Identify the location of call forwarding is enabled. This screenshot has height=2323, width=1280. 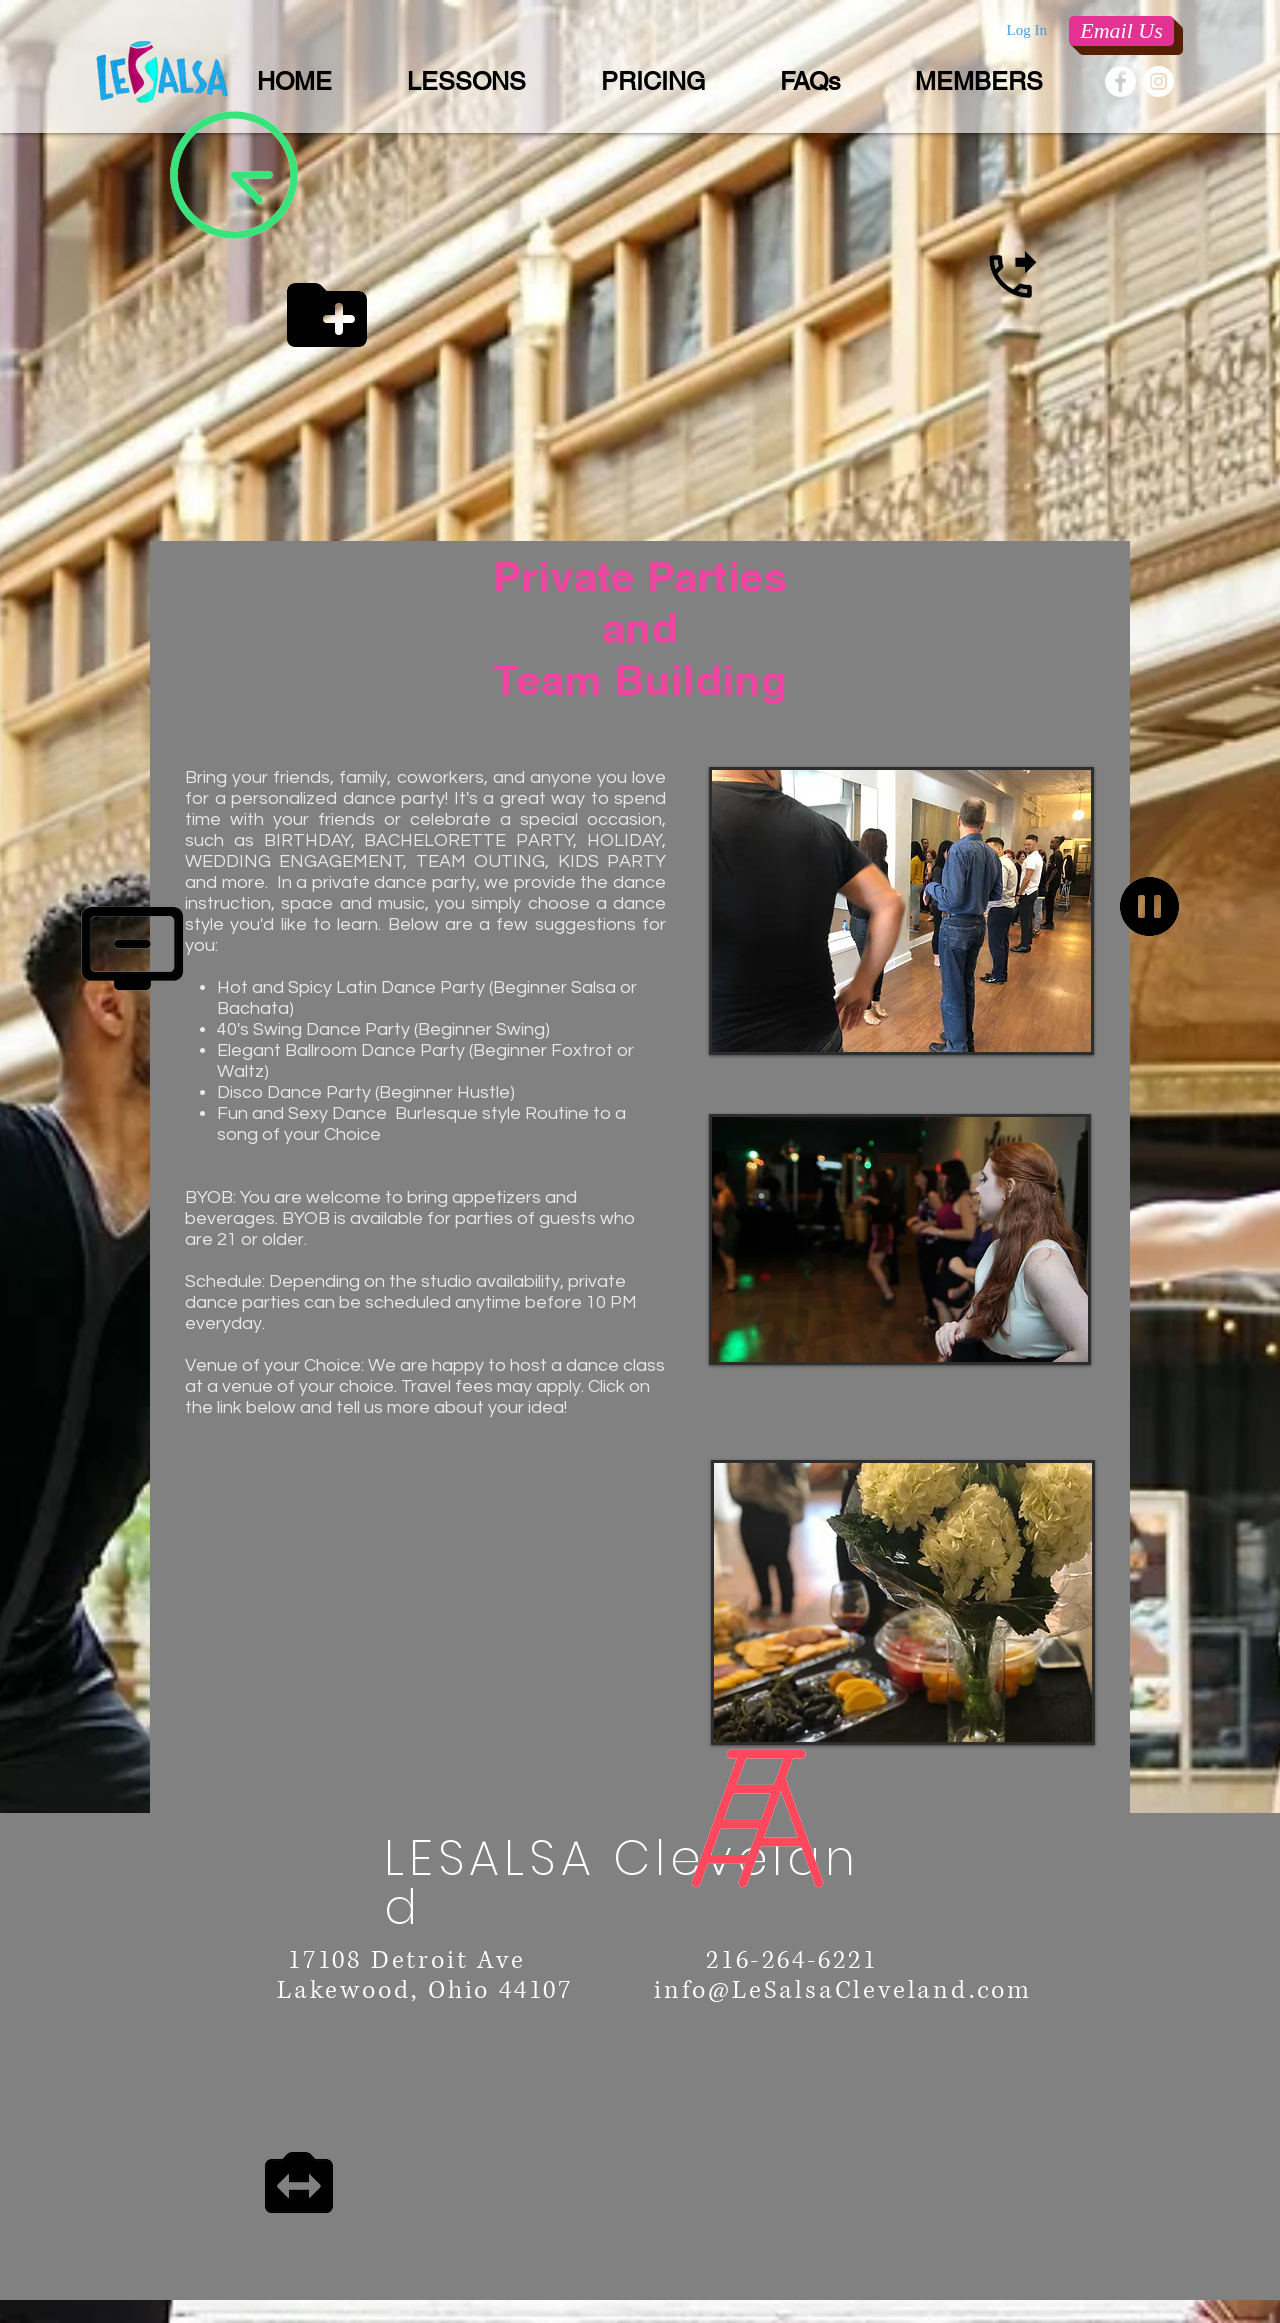
(1010, 276).